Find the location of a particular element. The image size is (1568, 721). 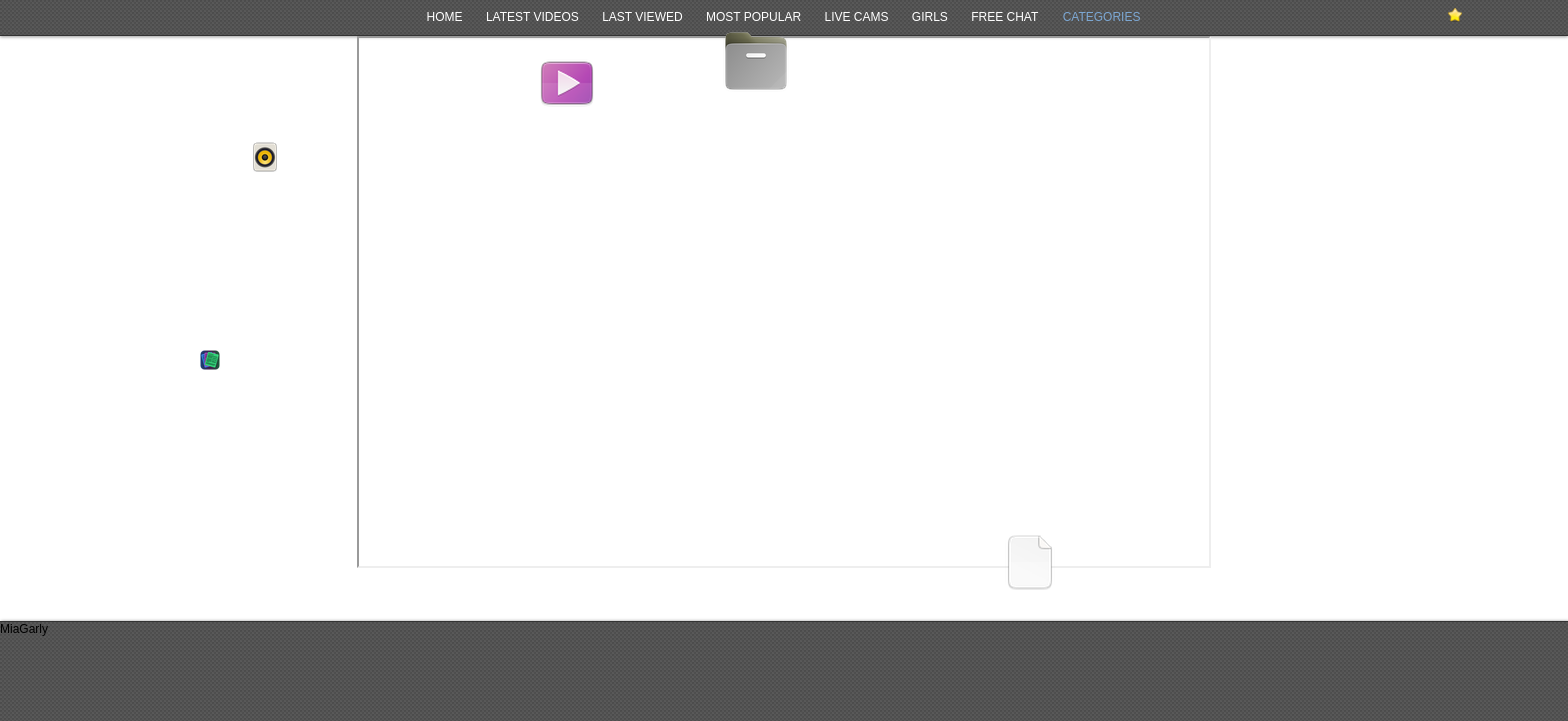

open the GNOME Videos (Totem) media player is located at coordinates (567, 83).